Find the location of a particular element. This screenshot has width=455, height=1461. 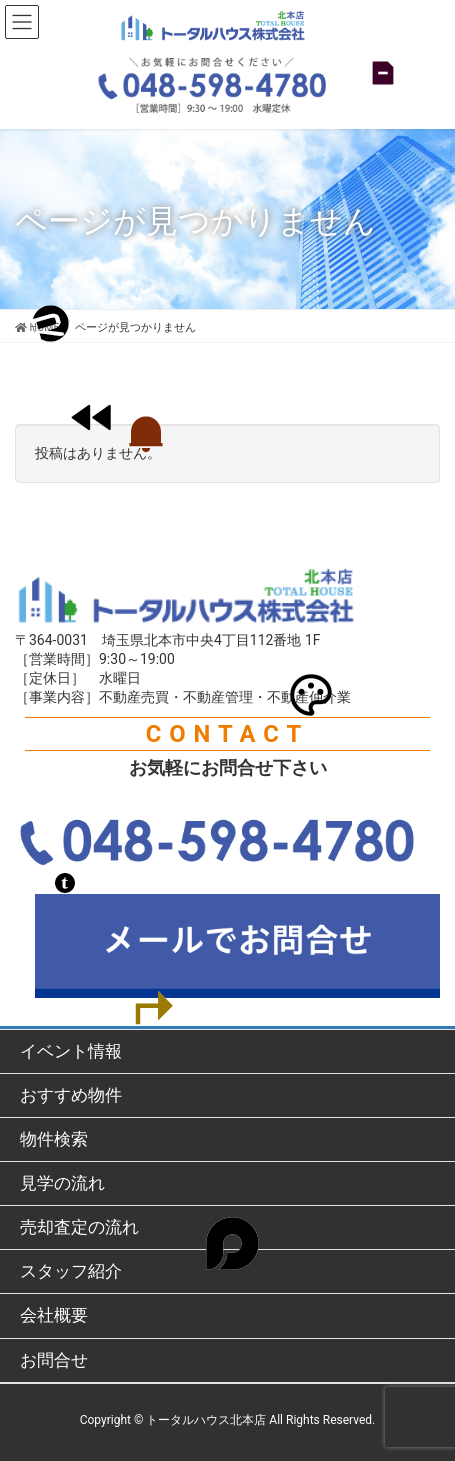

reduce or compress file size is located at coordinates (383, 73).